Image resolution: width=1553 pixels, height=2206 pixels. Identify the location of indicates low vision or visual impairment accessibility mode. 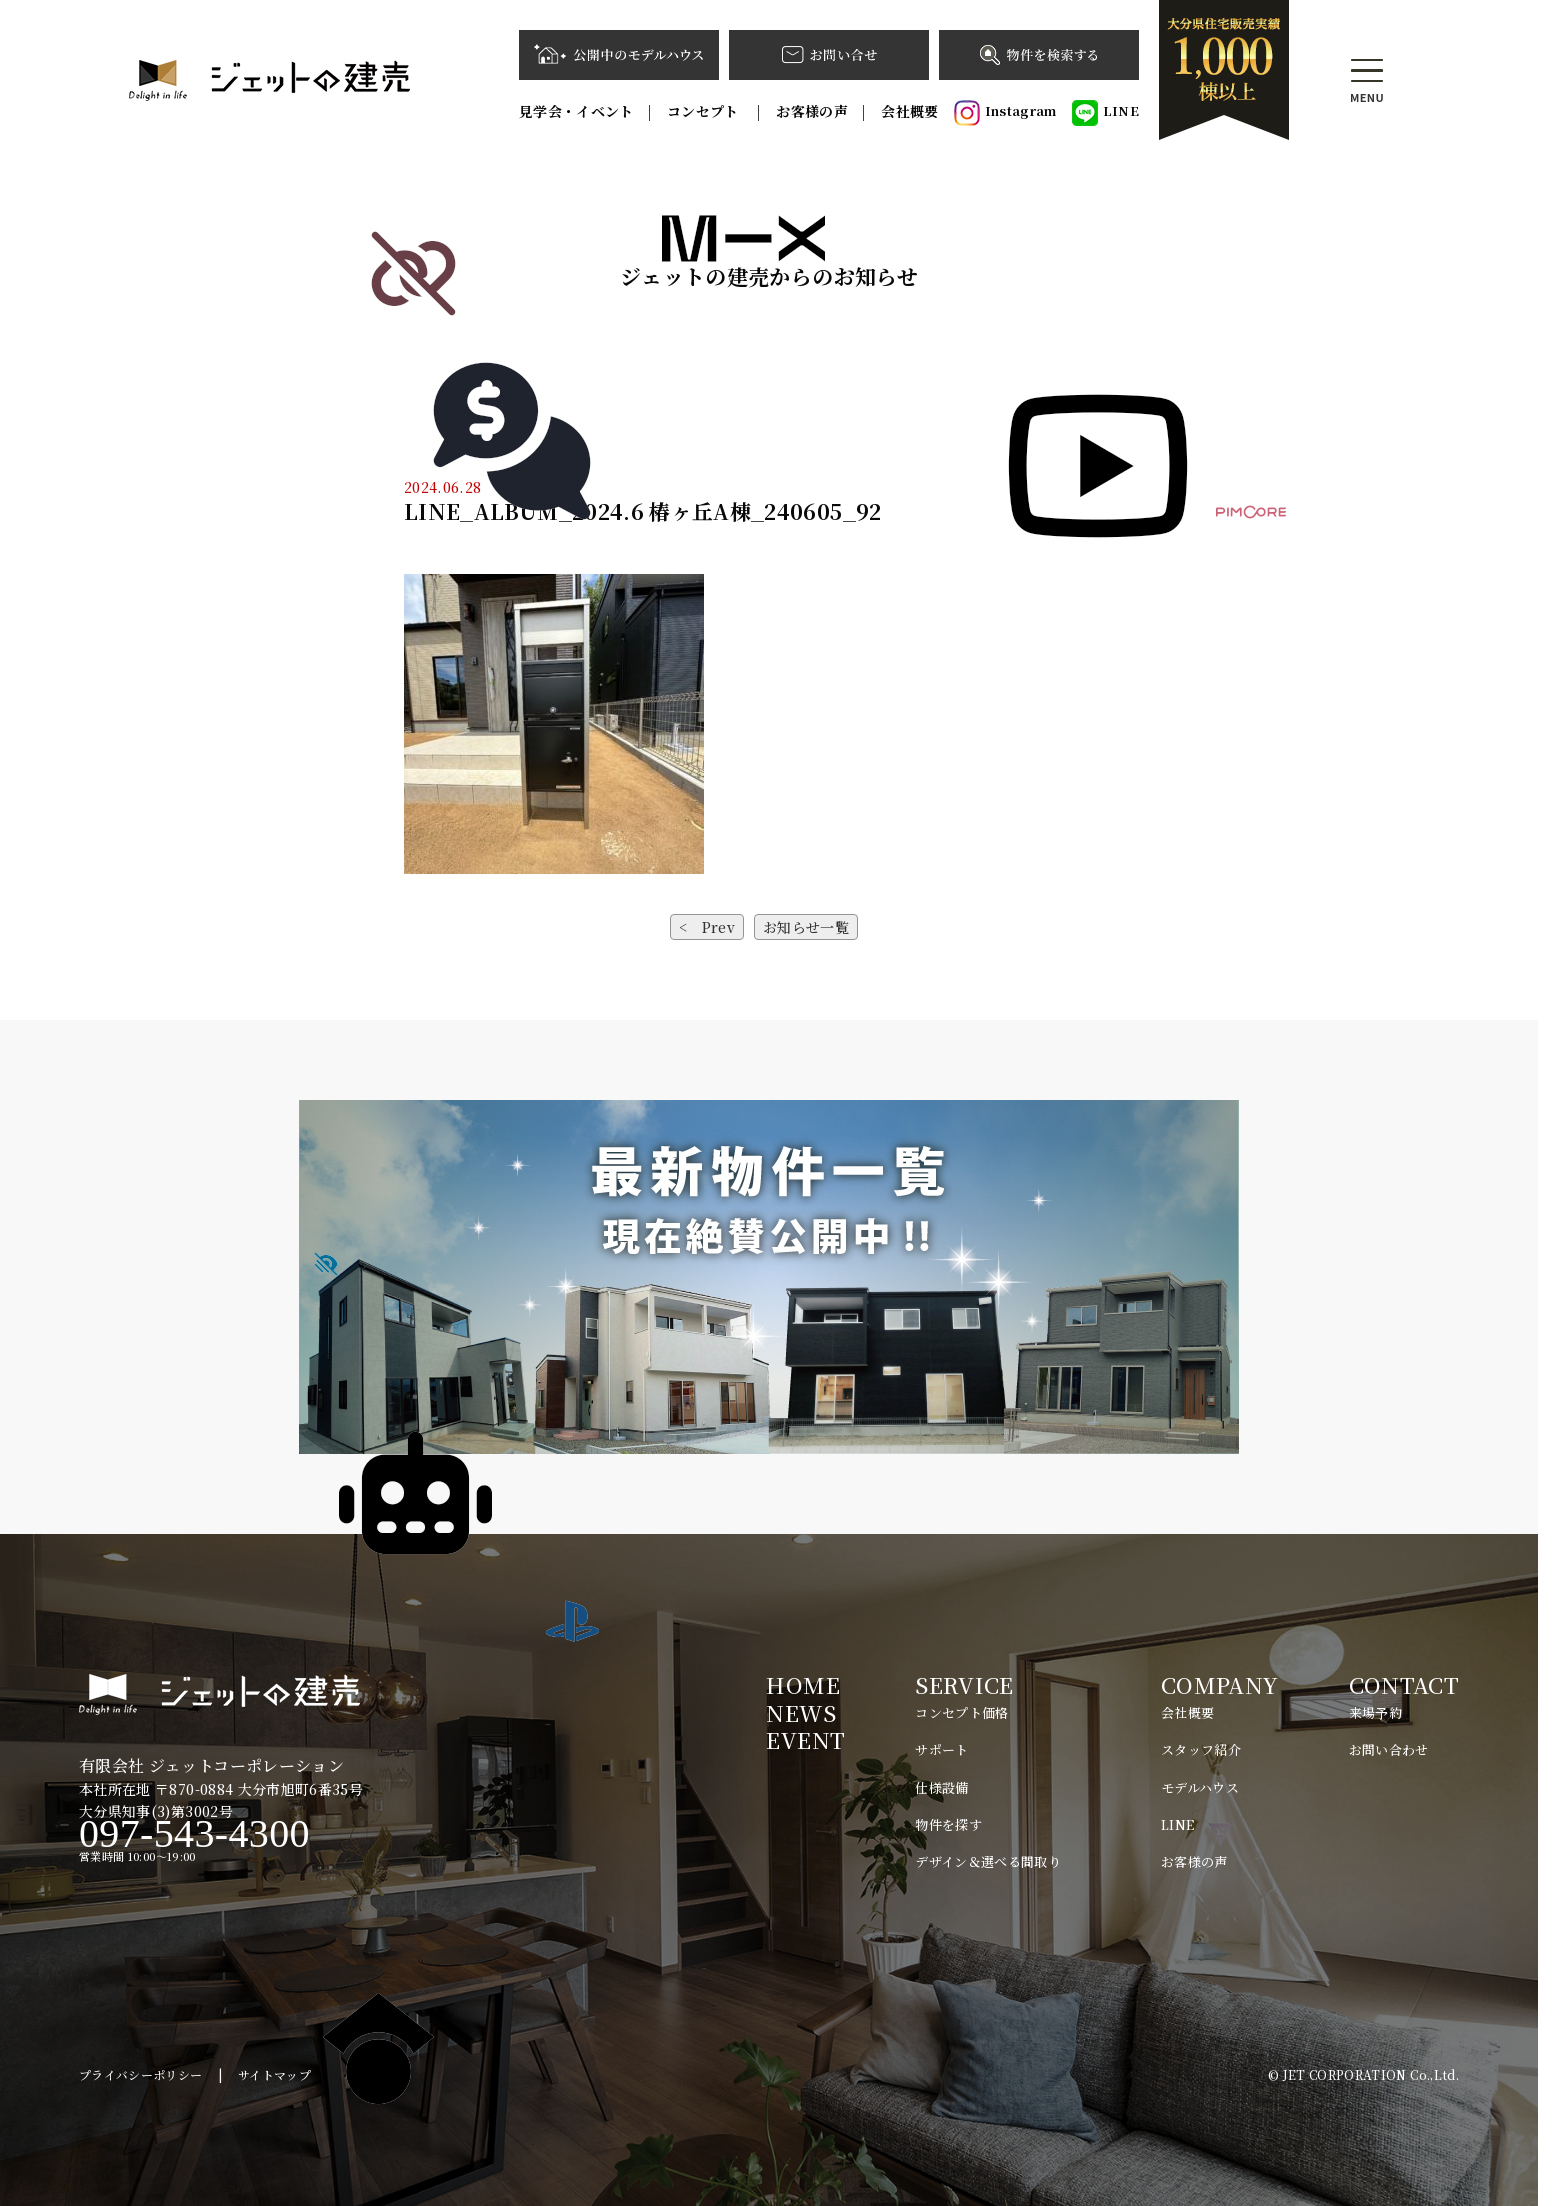
(326, 1264).